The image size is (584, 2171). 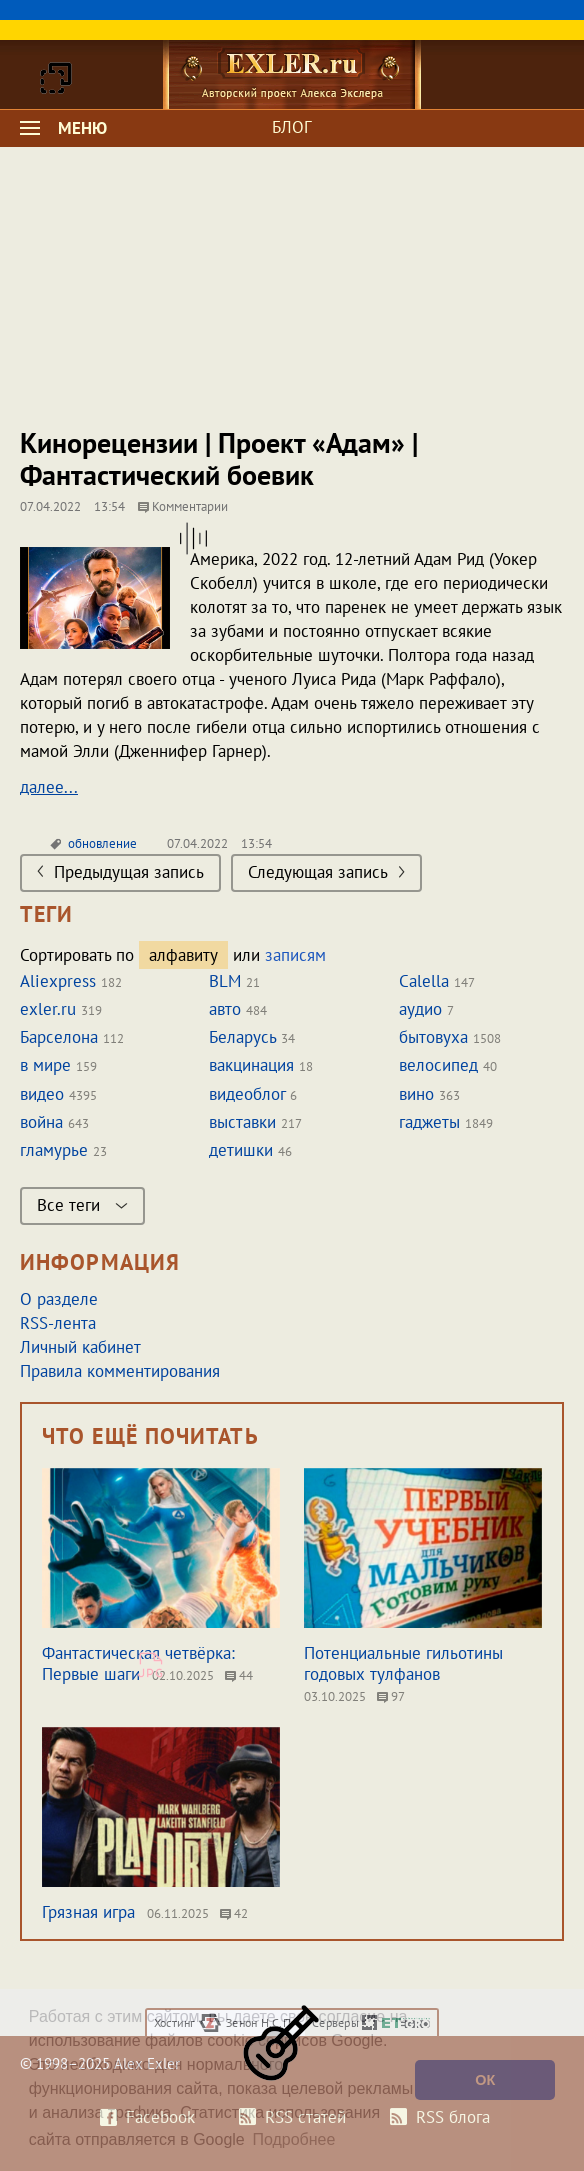 I want to click on audio or sound visualization, so click(x=193, y=538).